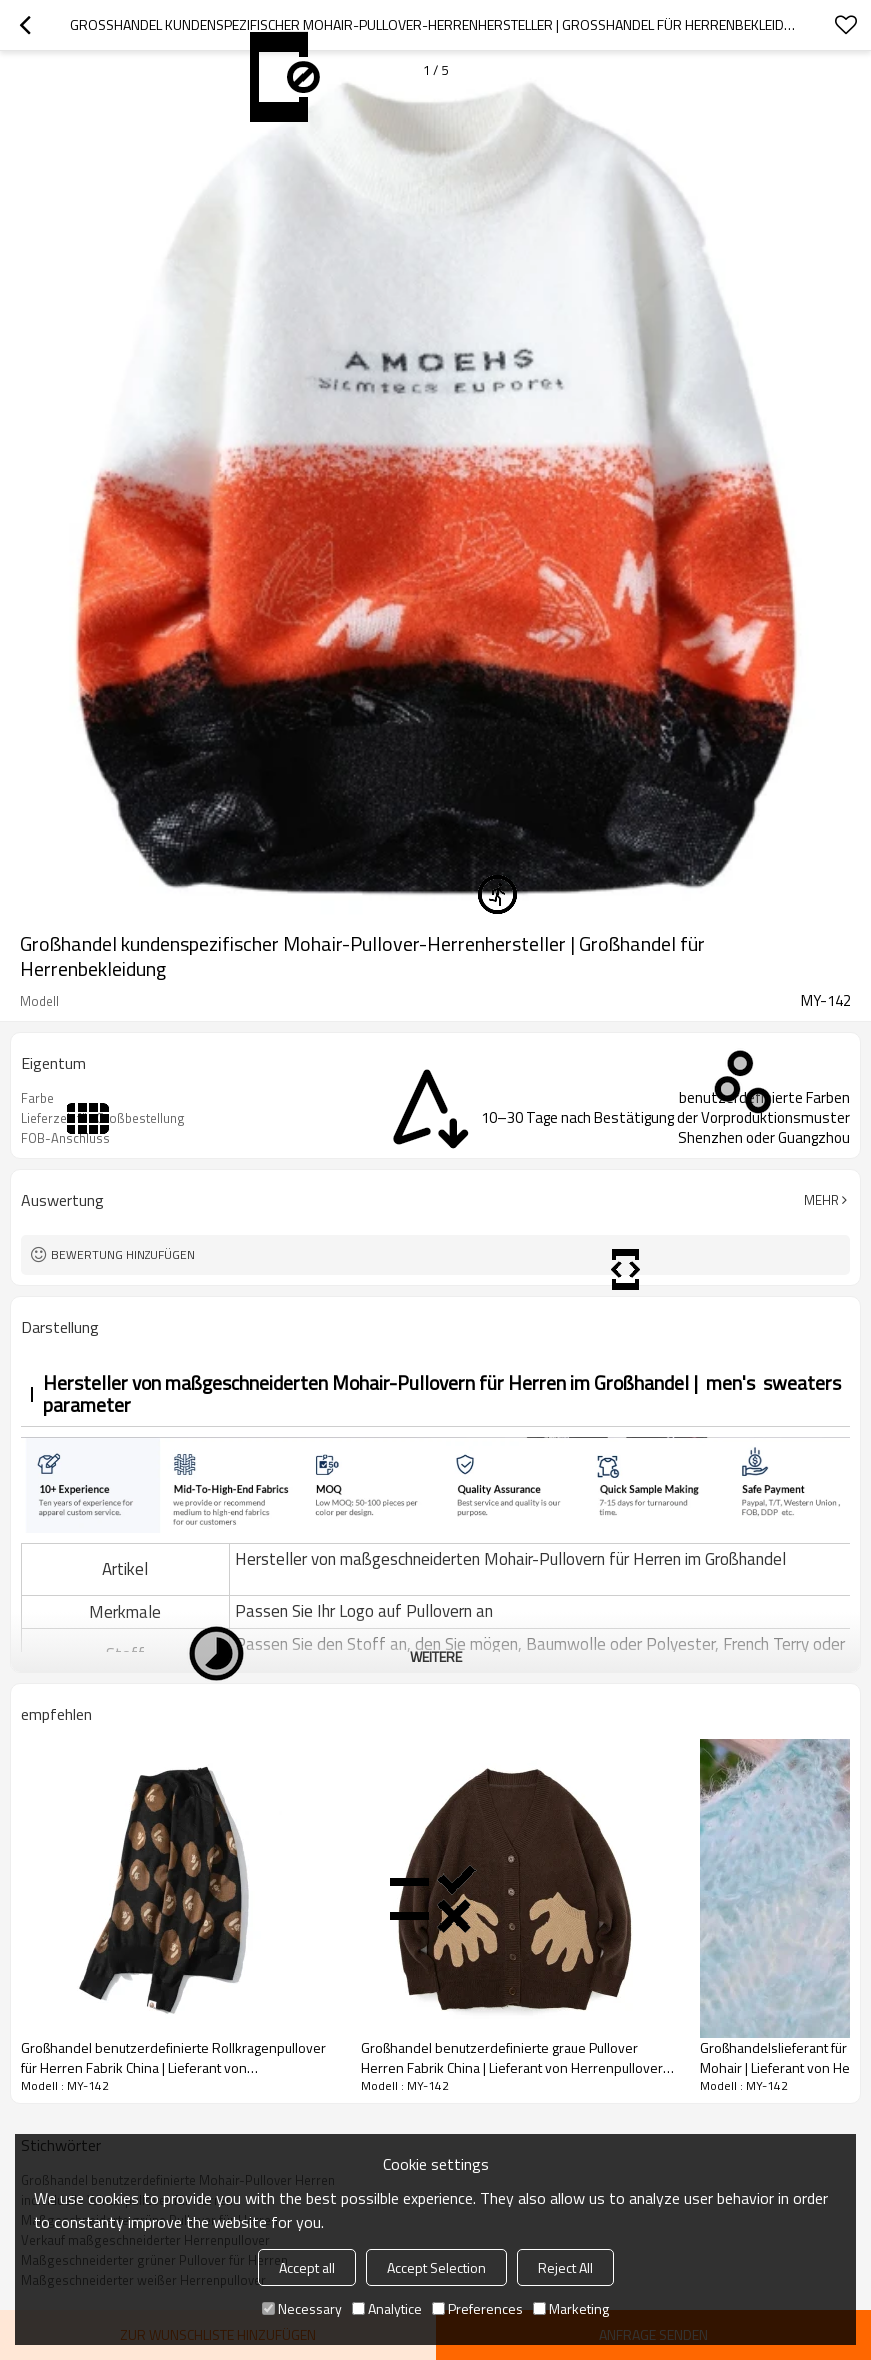 The width and height of the screenshot is (871, 2360). Describe the element at coordinates (497, 894) in the screenshot. I see `start a run or jogging activity` at that location.